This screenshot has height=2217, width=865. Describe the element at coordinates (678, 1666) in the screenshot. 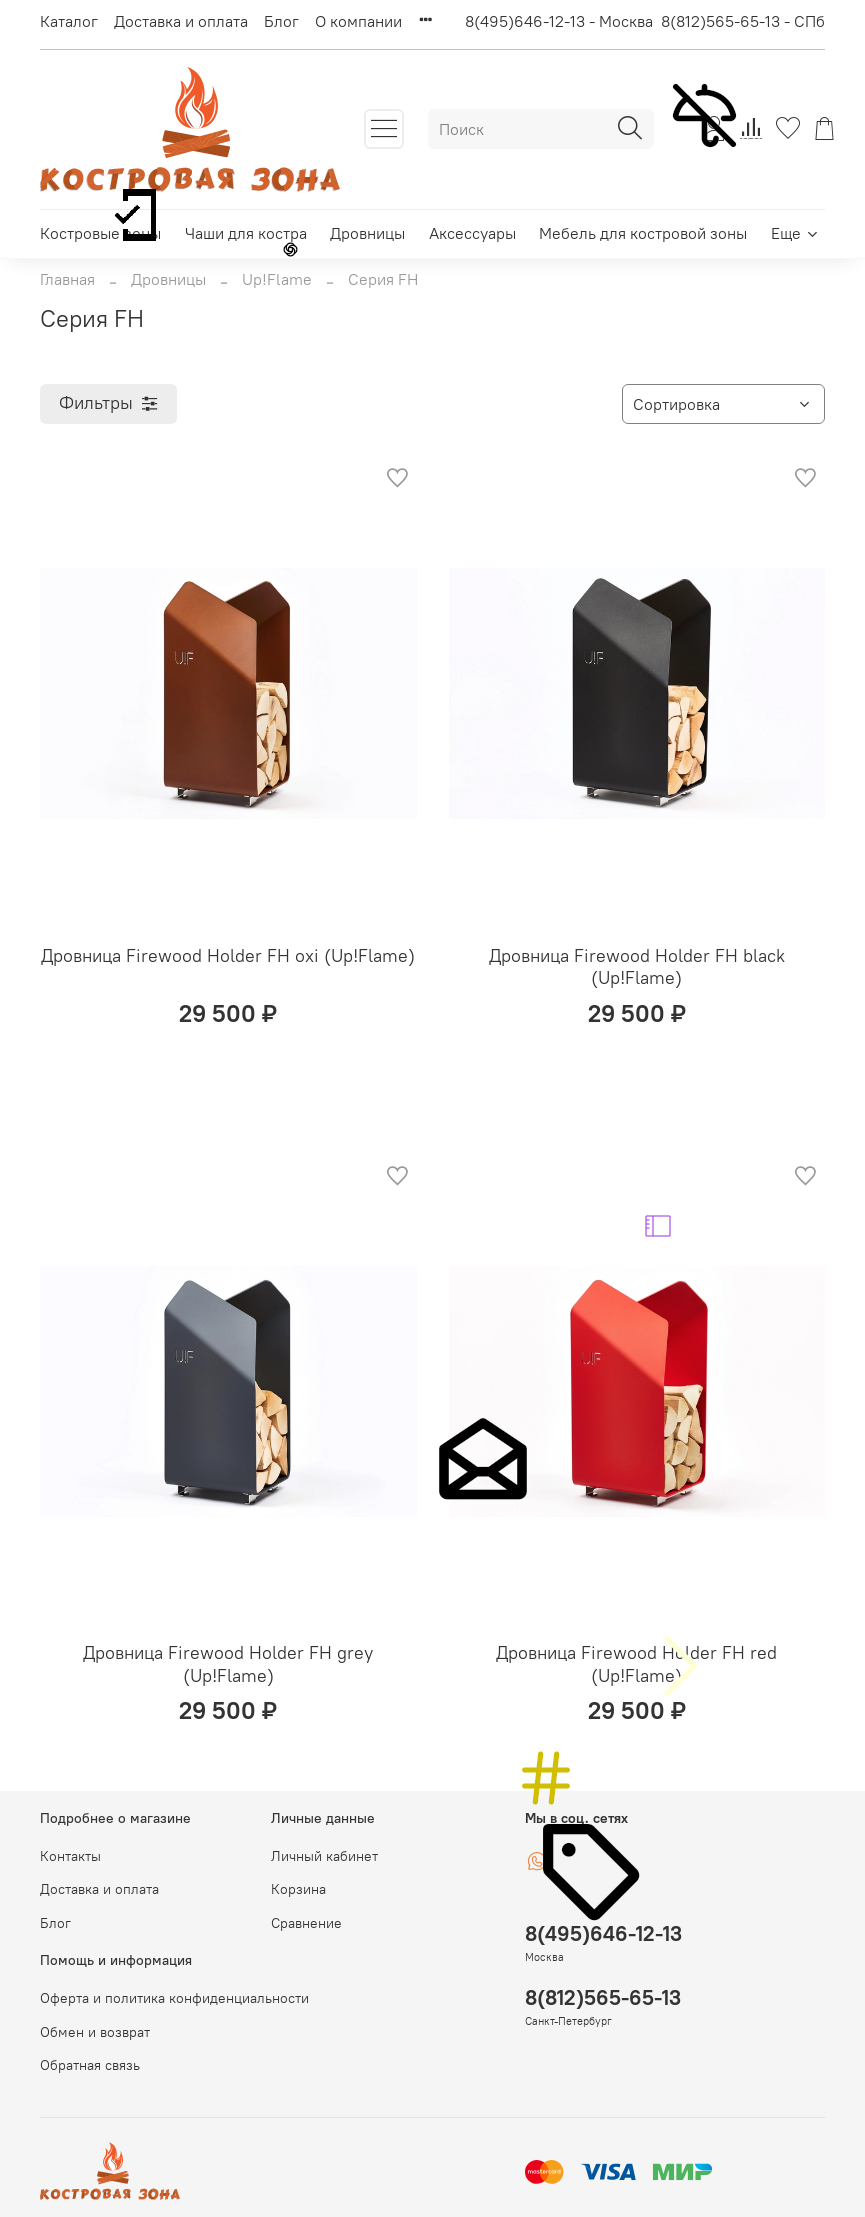

I see `navigate to the next item or page` at that location.